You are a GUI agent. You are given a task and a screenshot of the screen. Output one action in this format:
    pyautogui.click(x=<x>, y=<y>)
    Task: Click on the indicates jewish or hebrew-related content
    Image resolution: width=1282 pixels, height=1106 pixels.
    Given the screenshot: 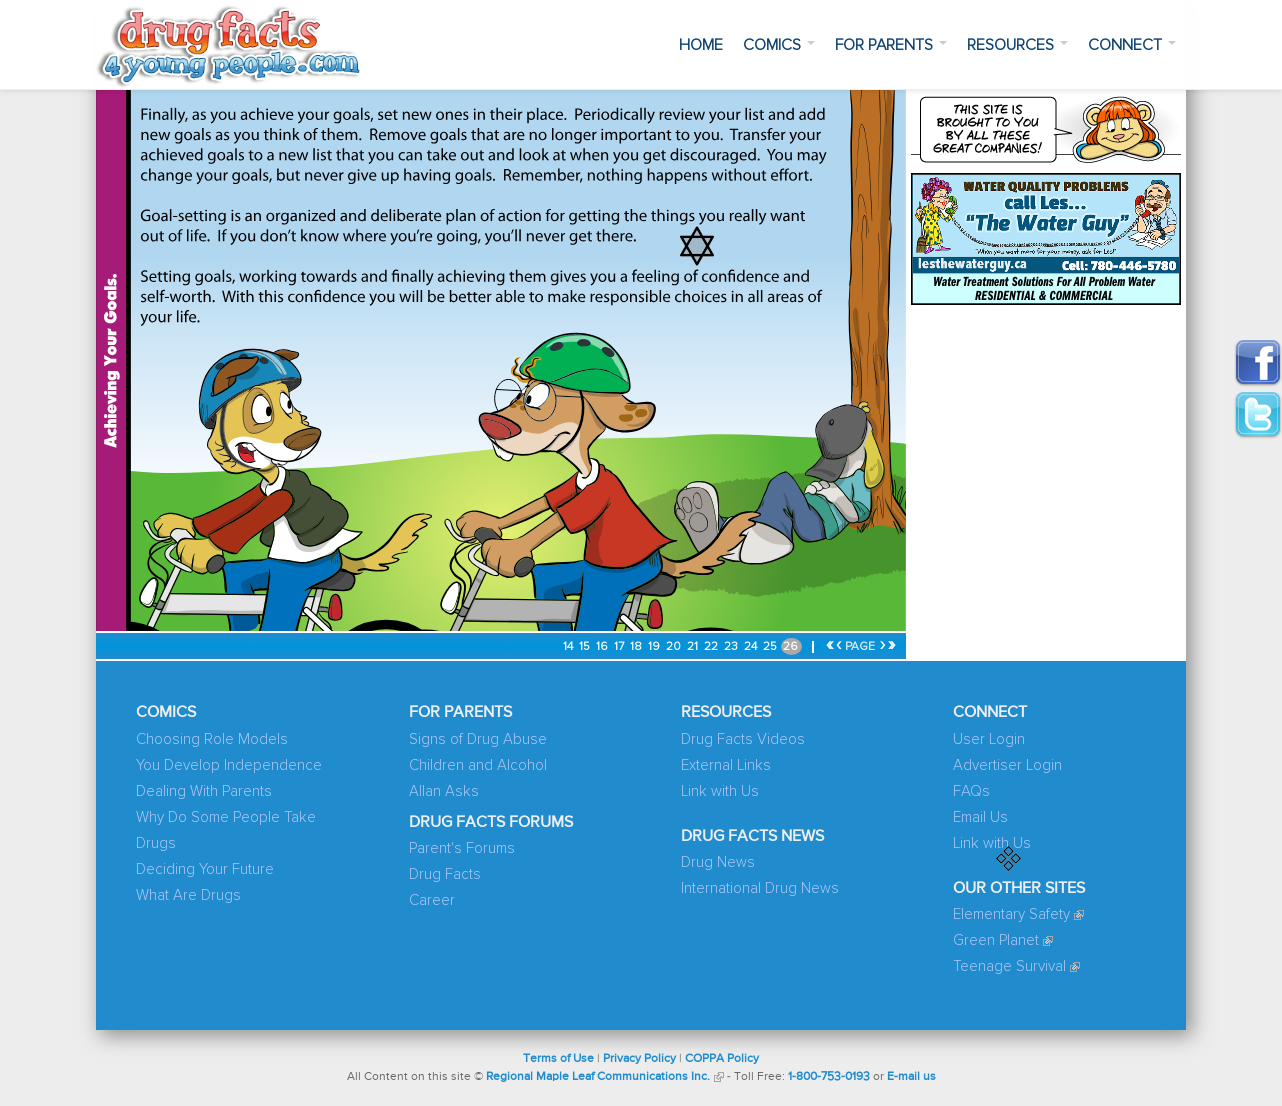 What is the action you would take?
    pyautogui.click(x=697, y=246)
    